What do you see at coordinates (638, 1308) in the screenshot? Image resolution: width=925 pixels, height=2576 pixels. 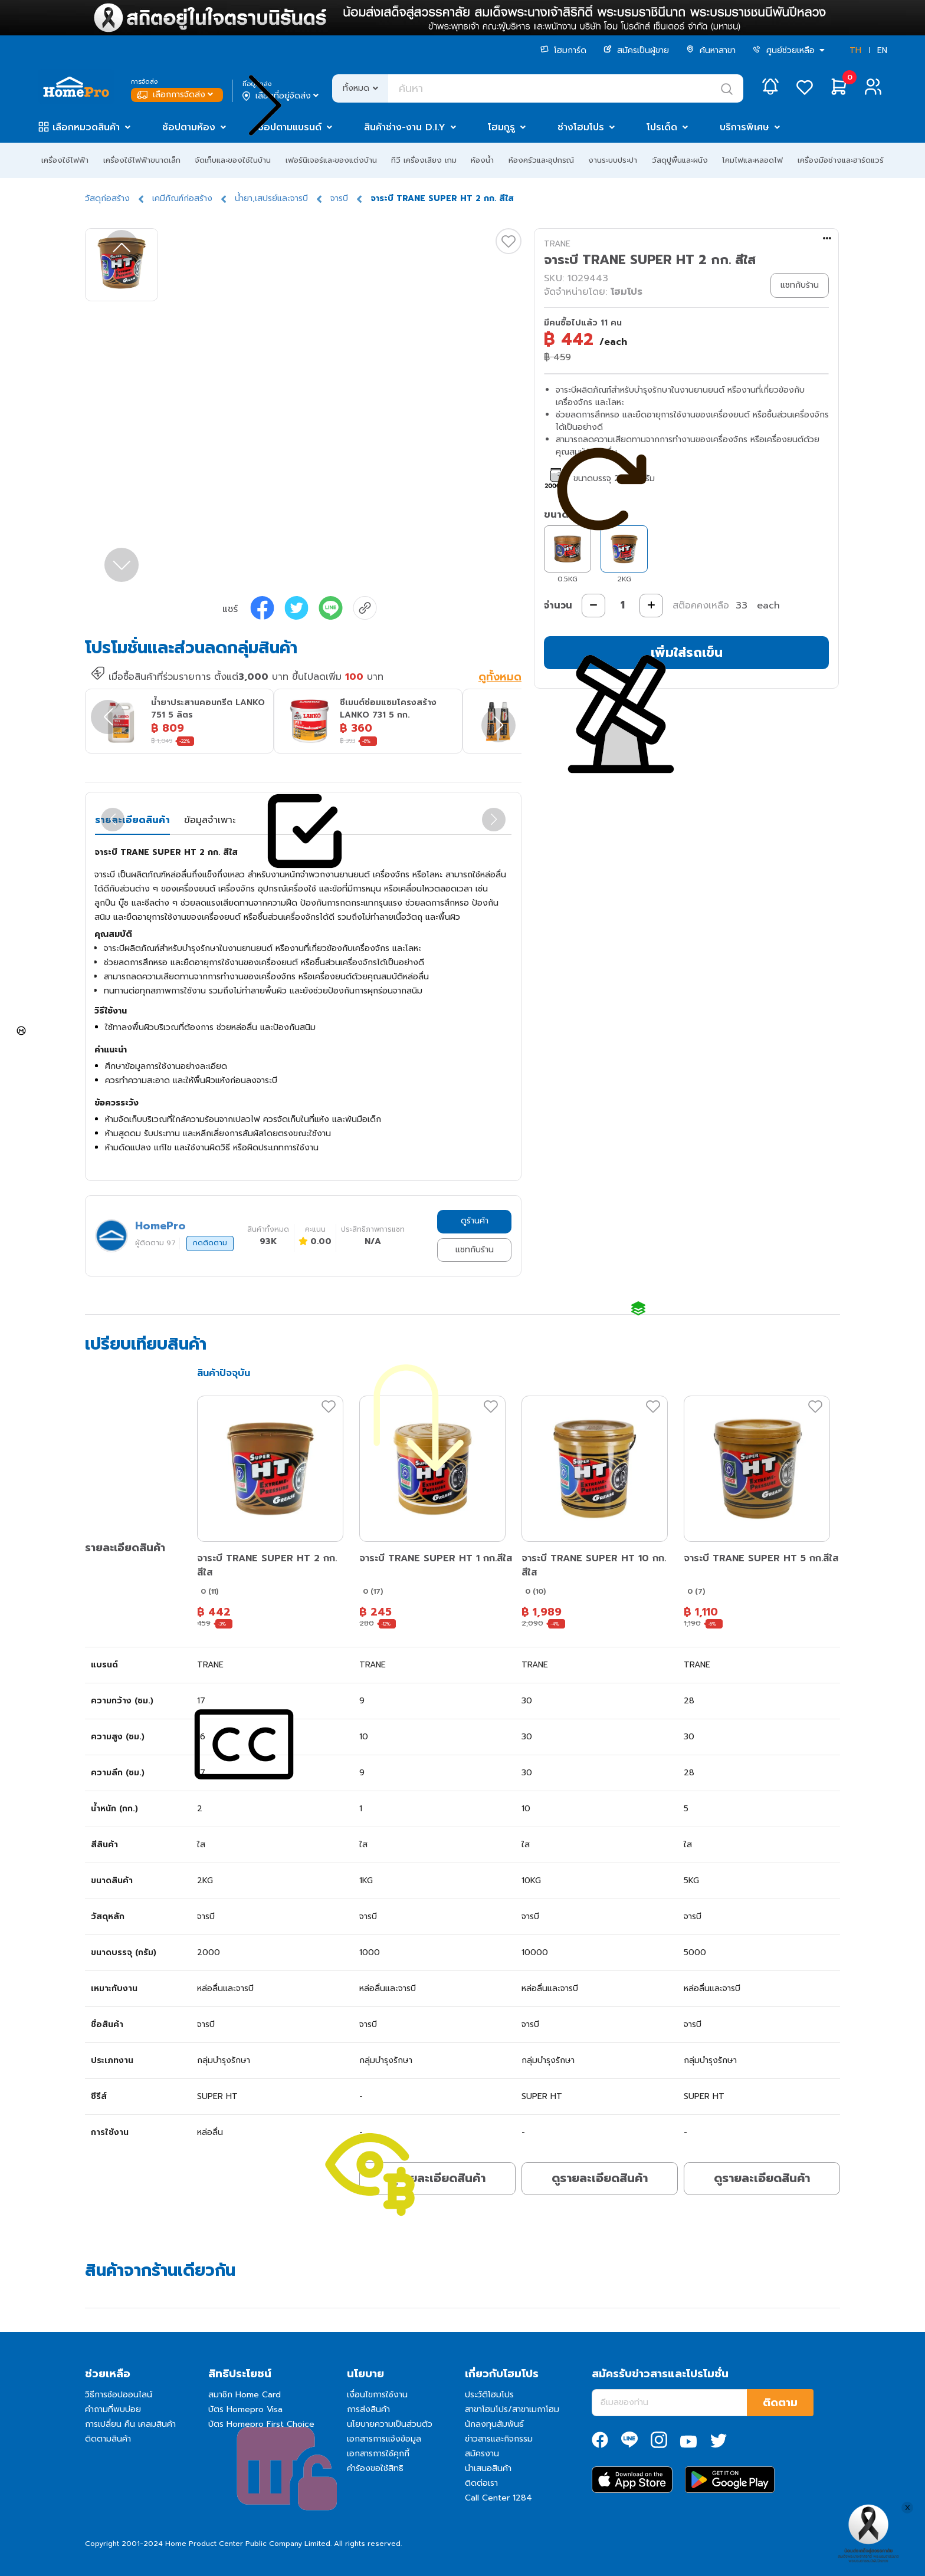 I see `view front layer of a stack` at bounding box center [638, 1308].